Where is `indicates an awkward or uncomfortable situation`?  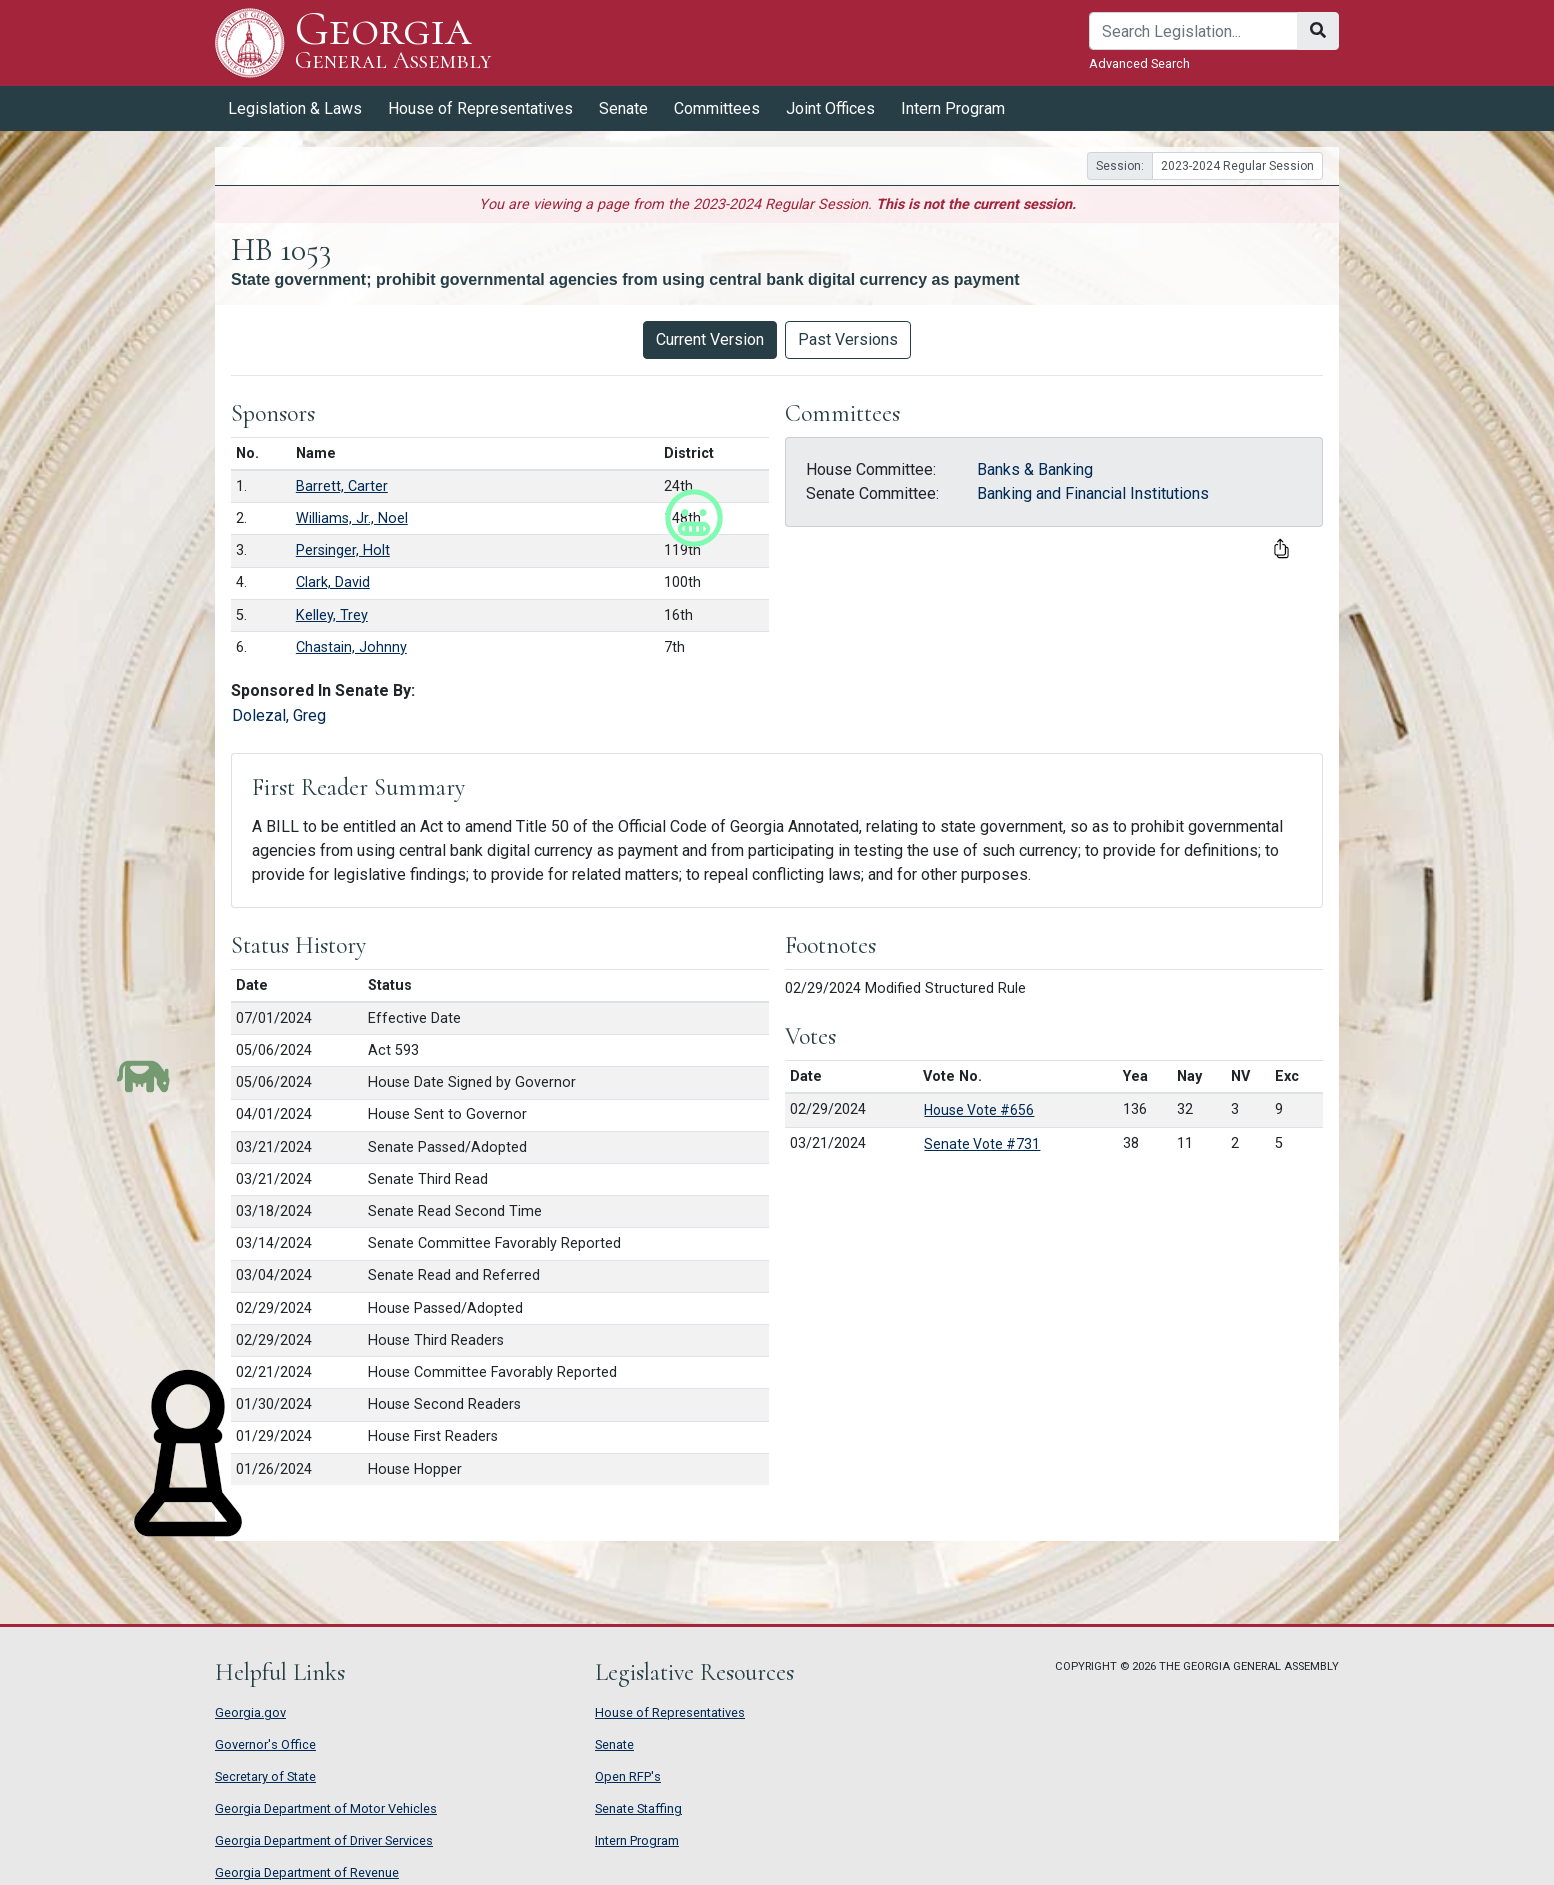 indicates an awkward or uncomfortable situation is located at coordinates (694, 518).